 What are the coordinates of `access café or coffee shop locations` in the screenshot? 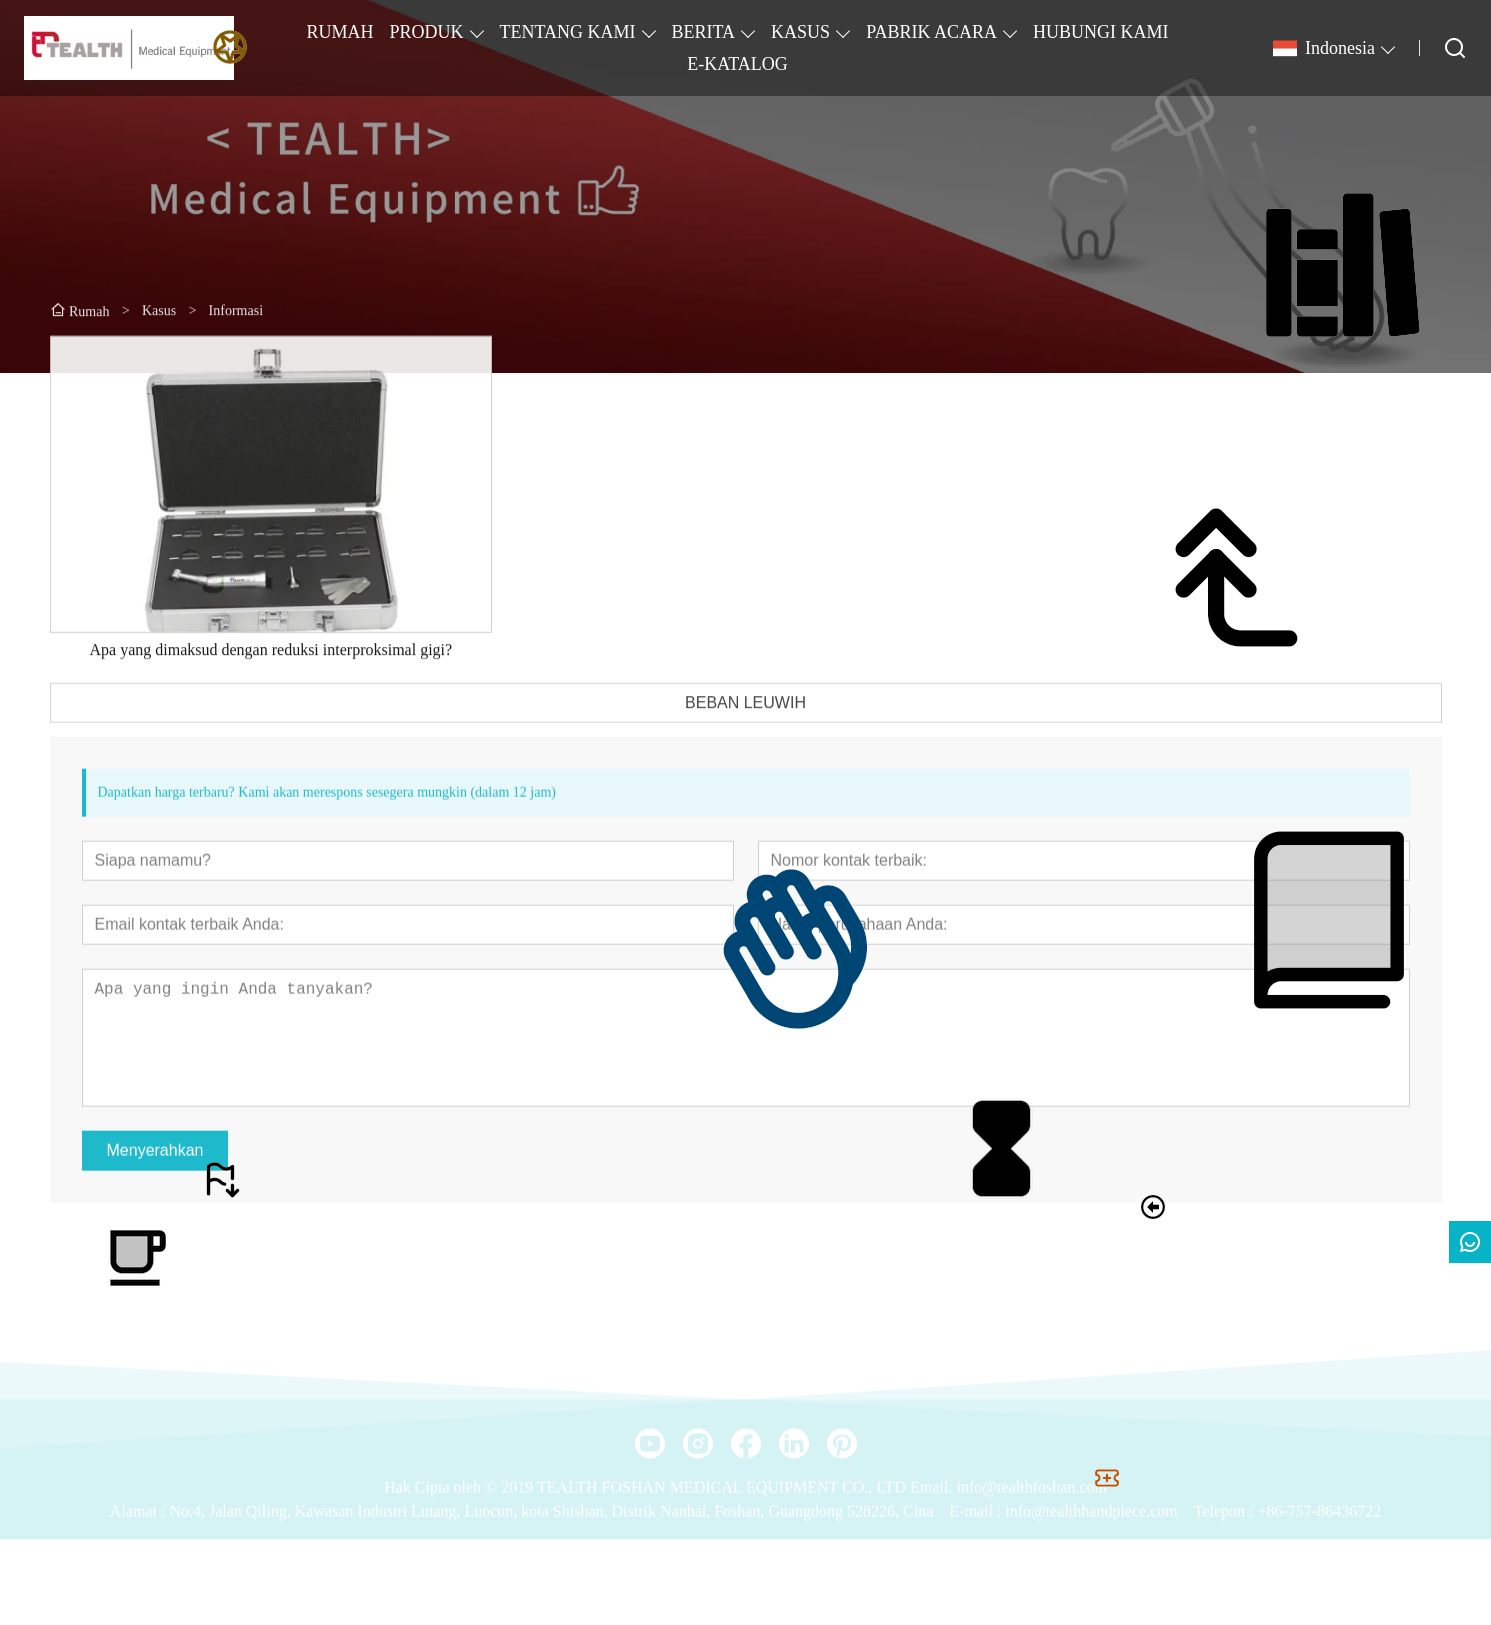 It's located at (135, 1258).